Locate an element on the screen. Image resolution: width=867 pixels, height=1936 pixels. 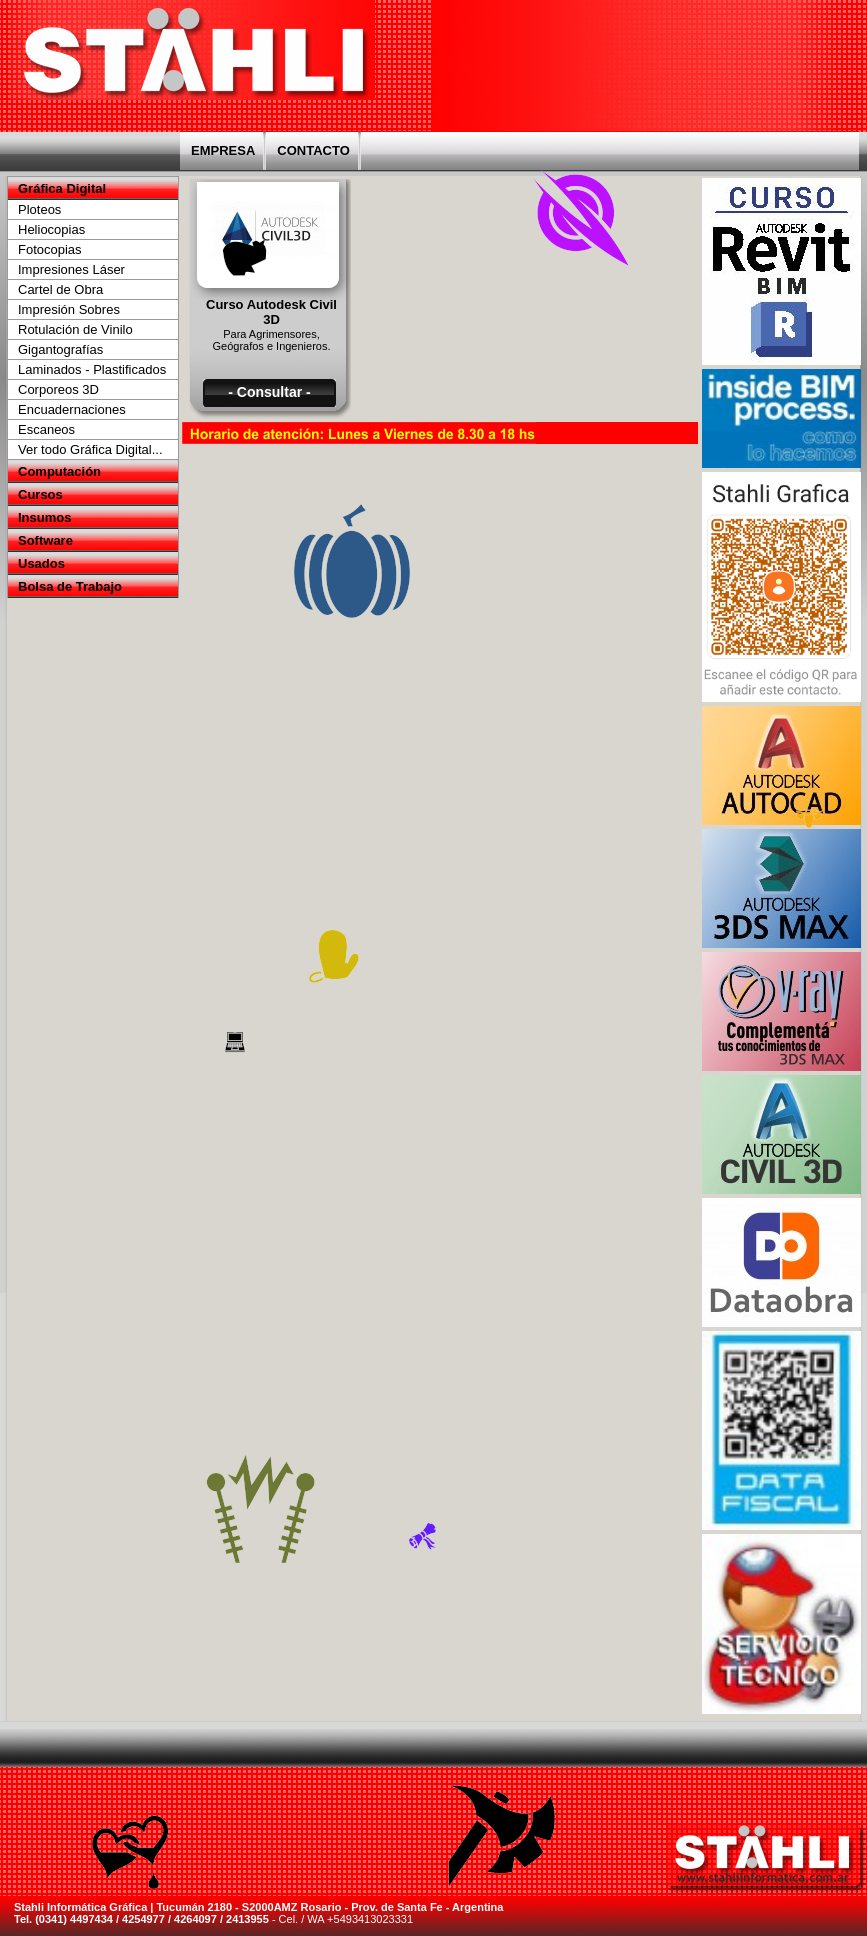
indicates electrical discharge or power surge is located at coordinates (260, 1508).